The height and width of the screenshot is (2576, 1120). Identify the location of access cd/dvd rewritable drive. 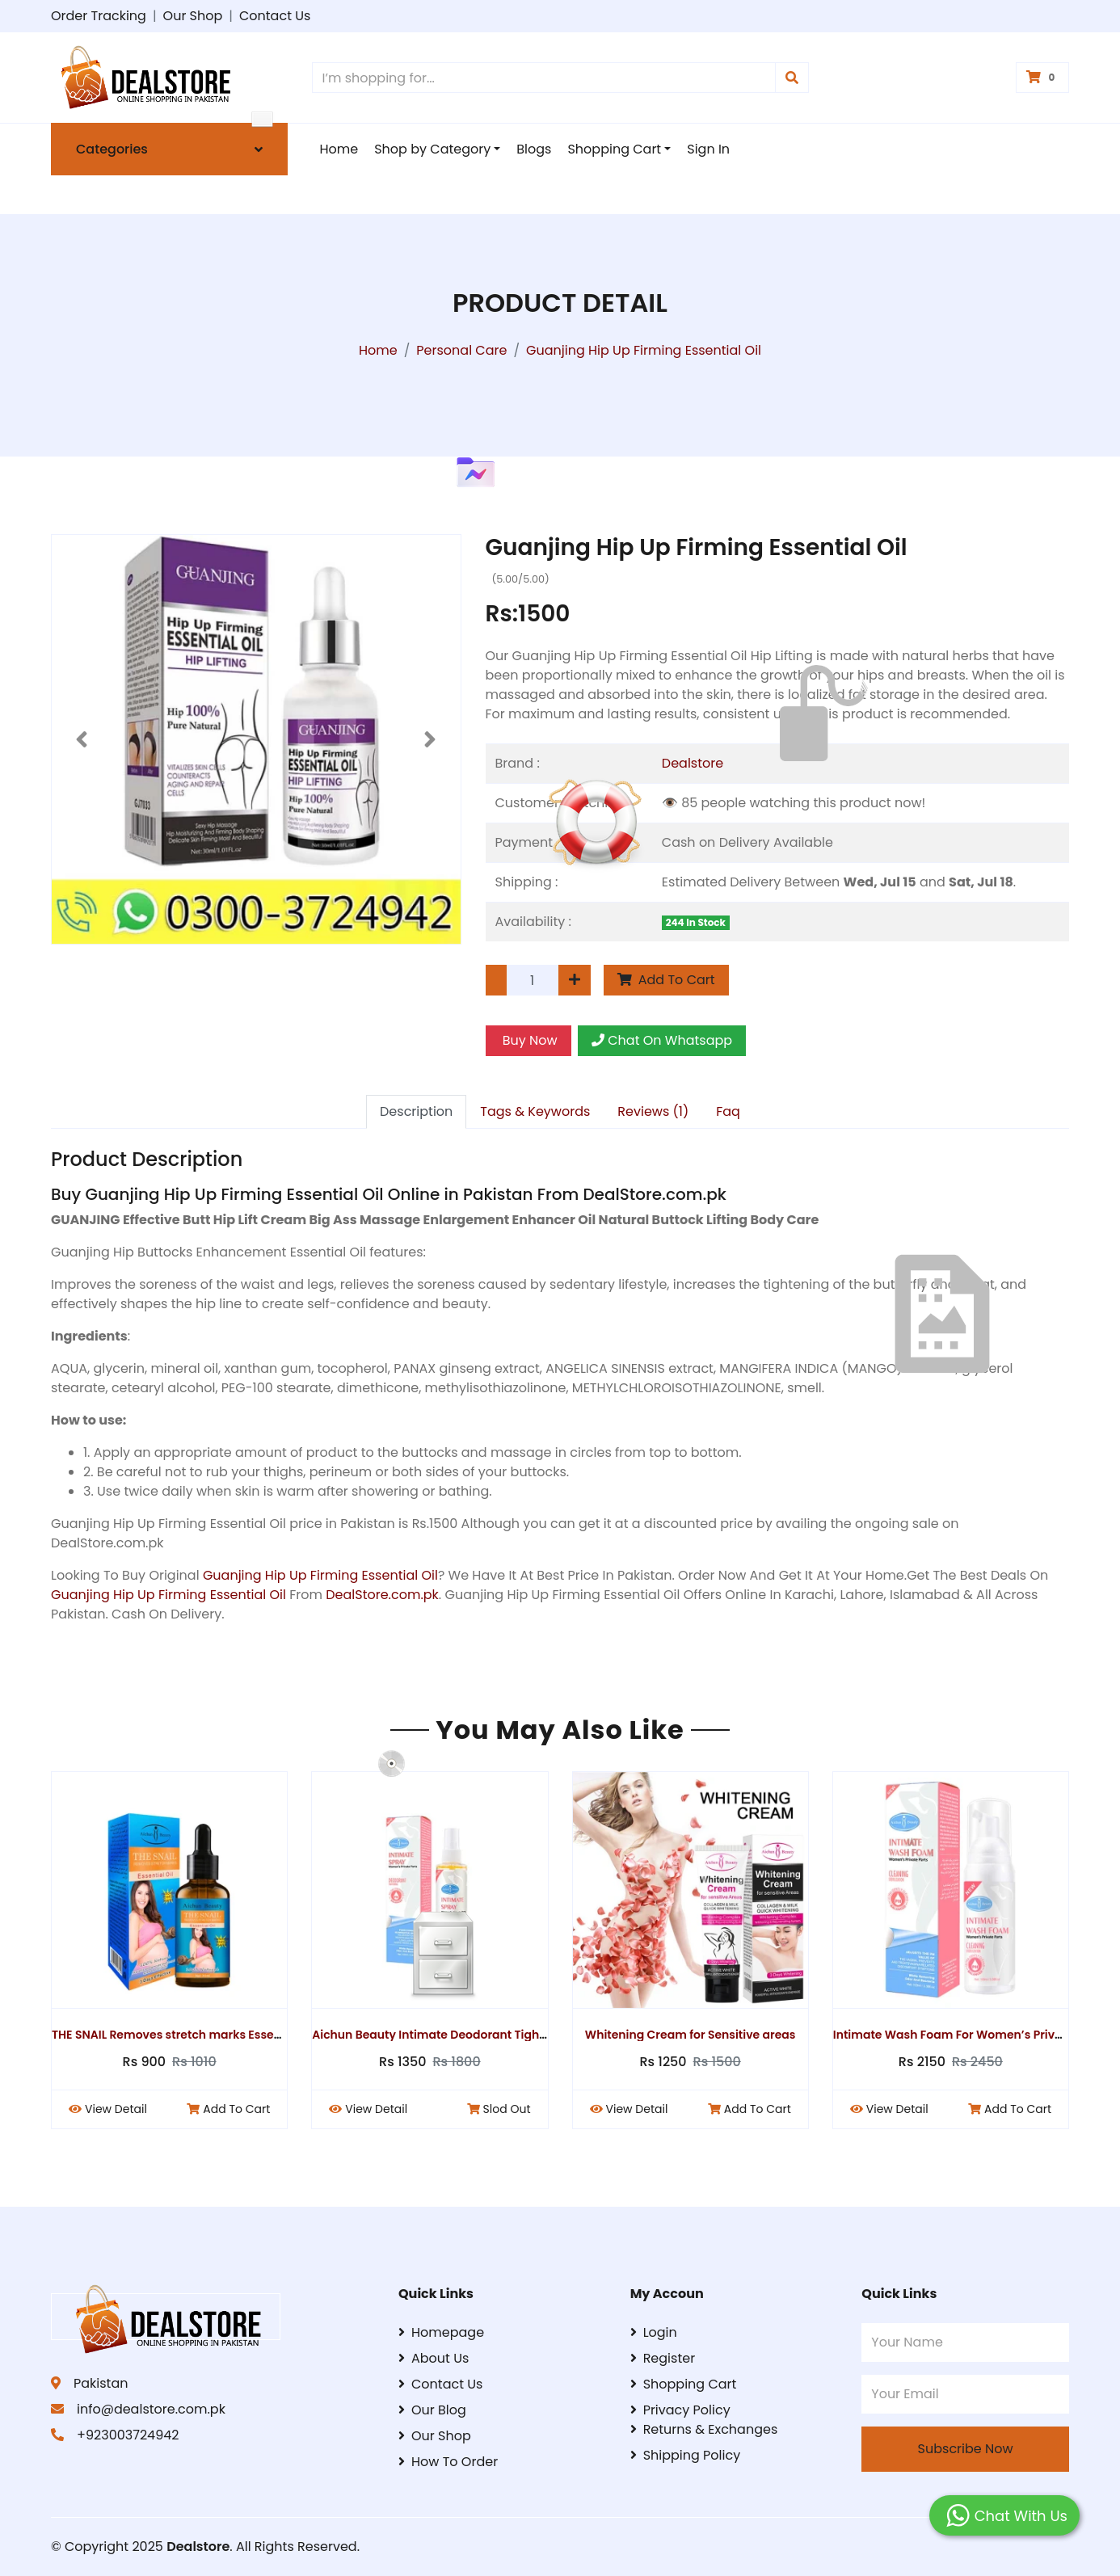
(391, 1763).